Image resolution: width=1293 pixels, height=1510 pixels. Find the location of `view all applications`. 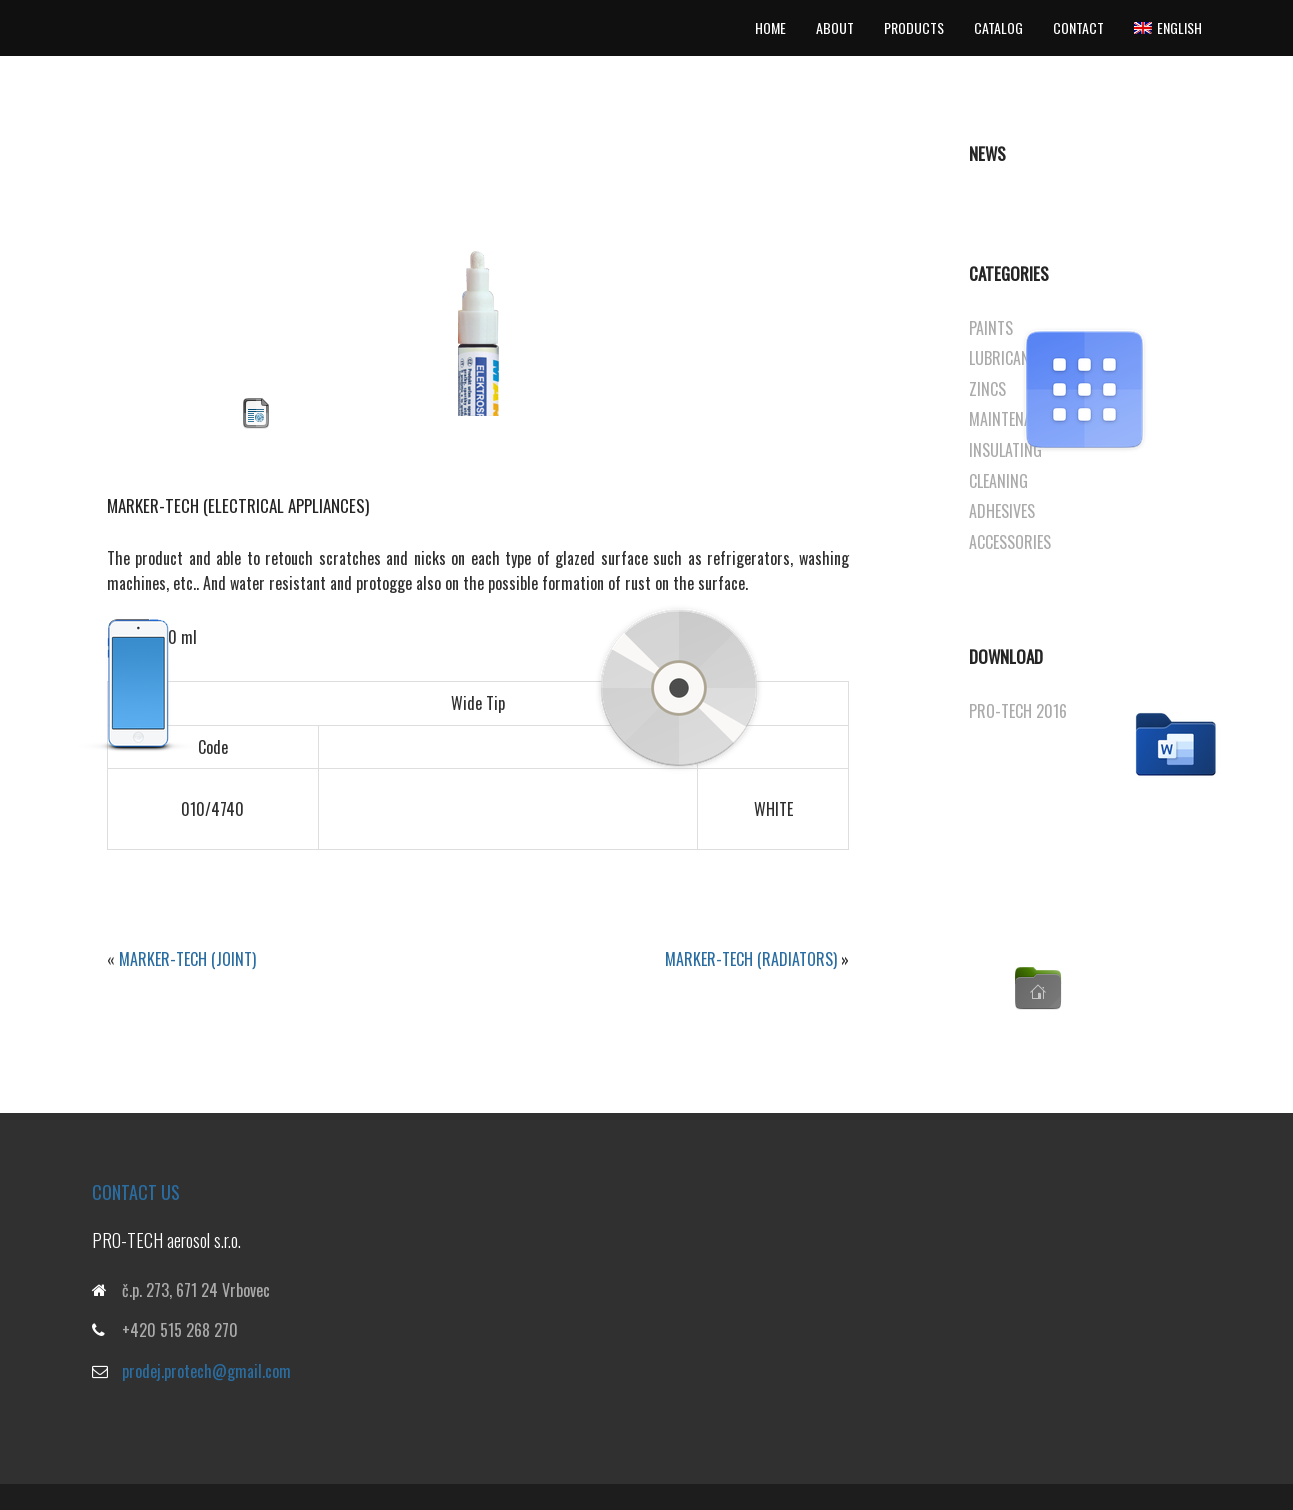

view all applications is located at coordinates (1084, 389).